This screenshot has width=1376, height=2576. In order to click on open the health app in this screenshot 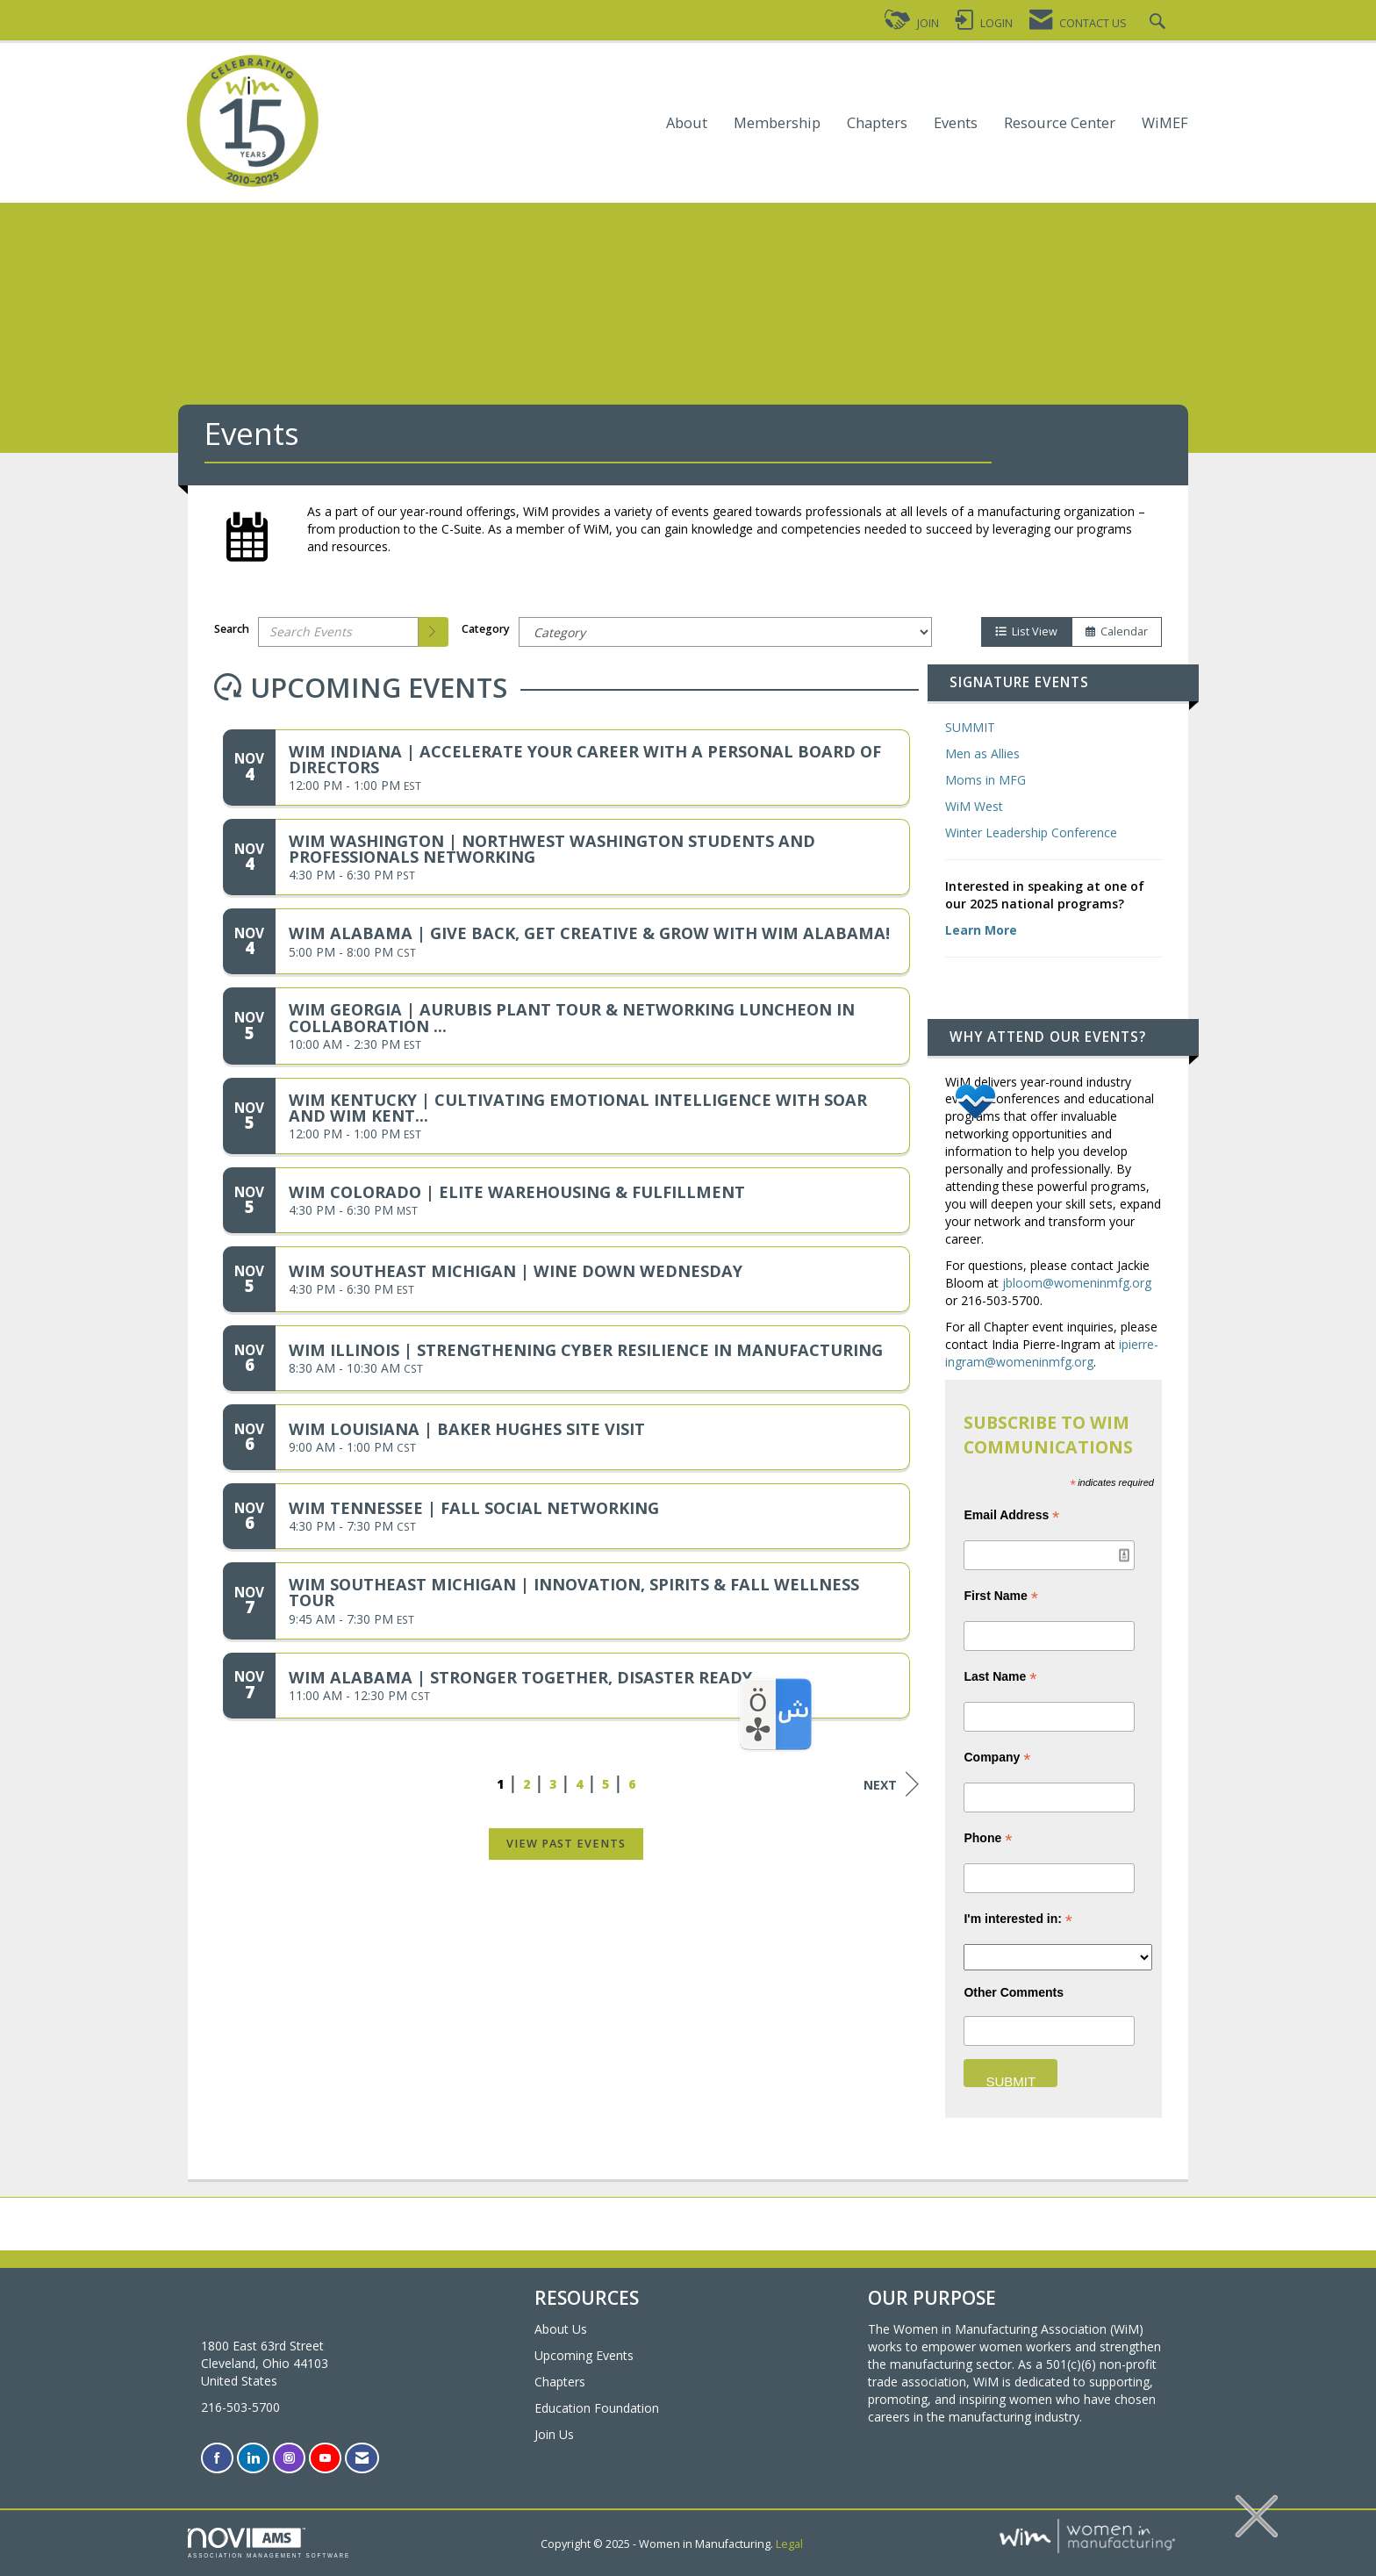, I will do `click(975, 1101)`.